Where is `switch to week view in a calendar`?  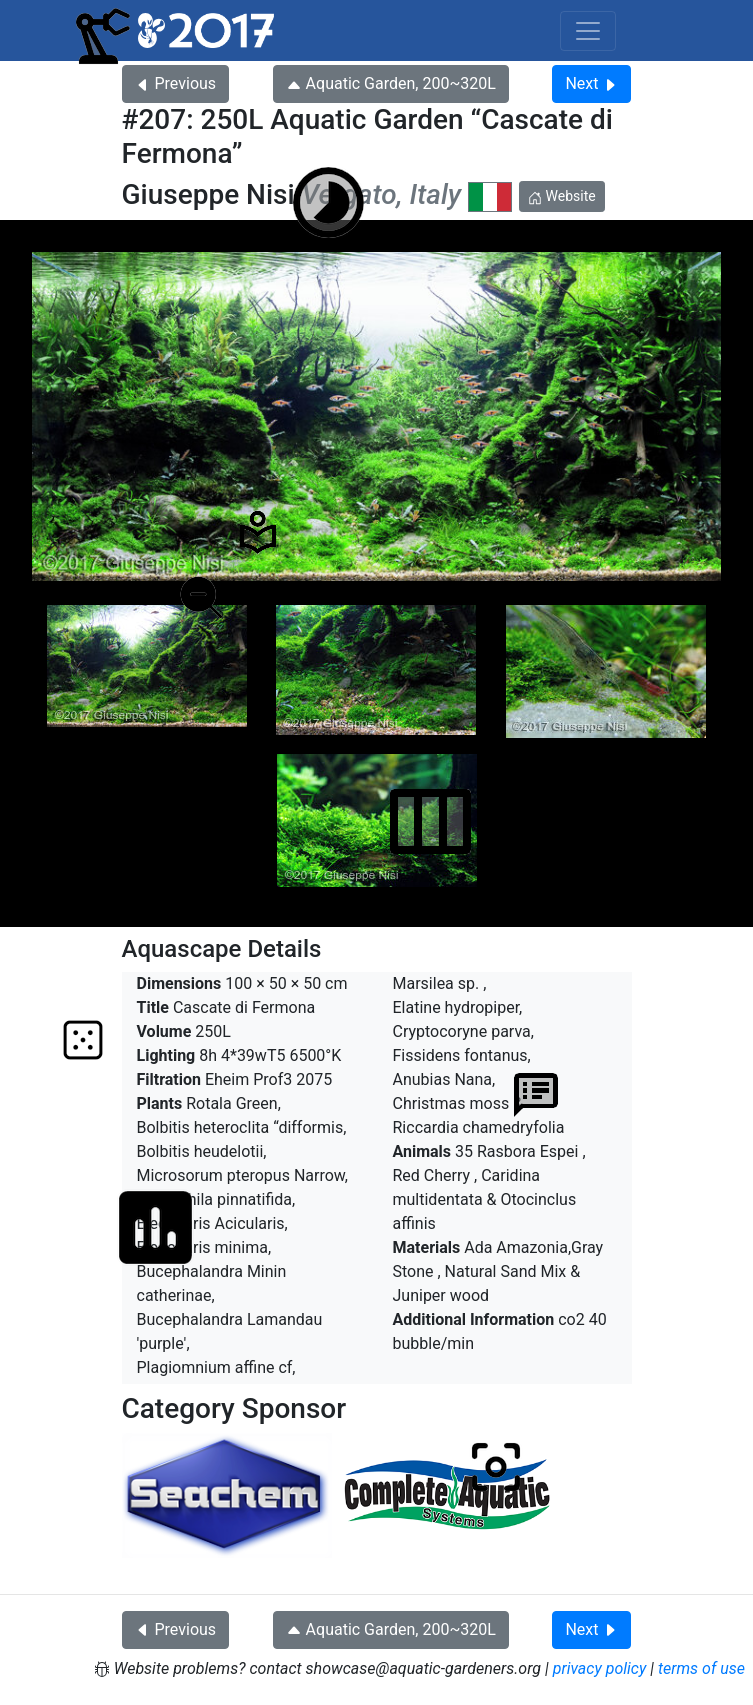 switch to week view in a calendar is located at coordinates (430, 821).